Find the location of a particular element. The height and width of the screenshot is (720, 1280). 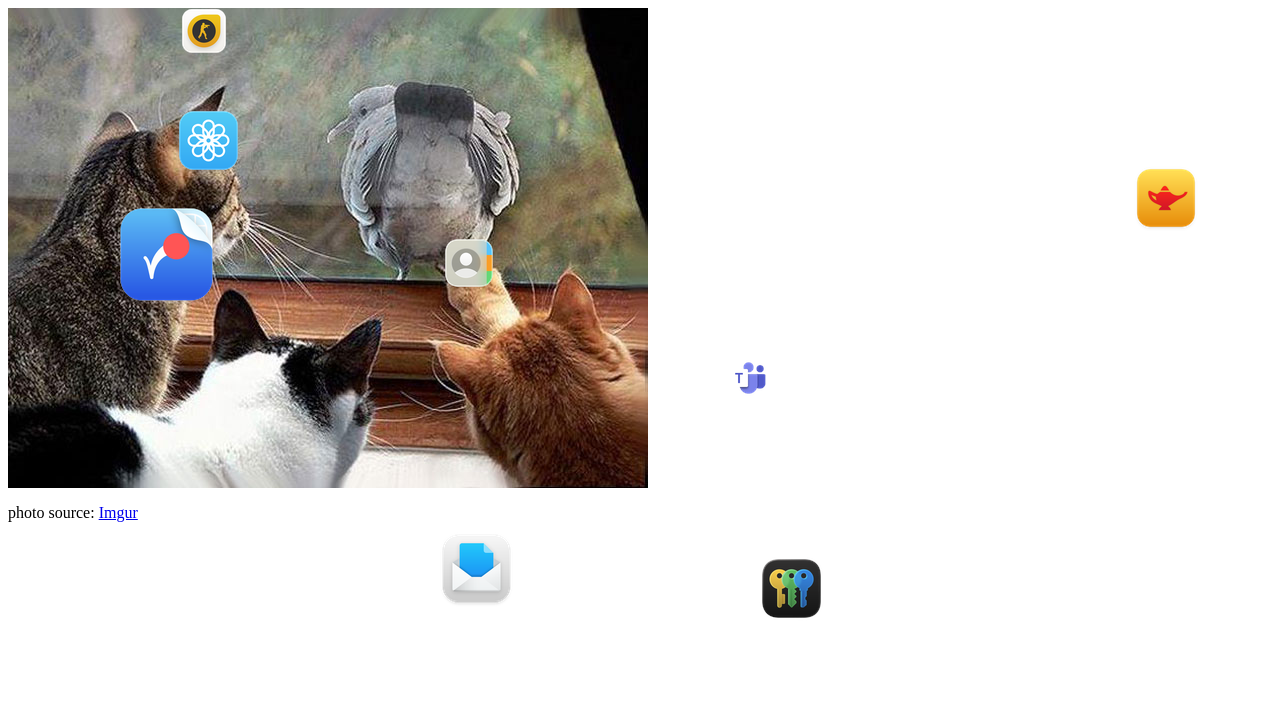

launch counter-strike is located at coordinates (204, 31).